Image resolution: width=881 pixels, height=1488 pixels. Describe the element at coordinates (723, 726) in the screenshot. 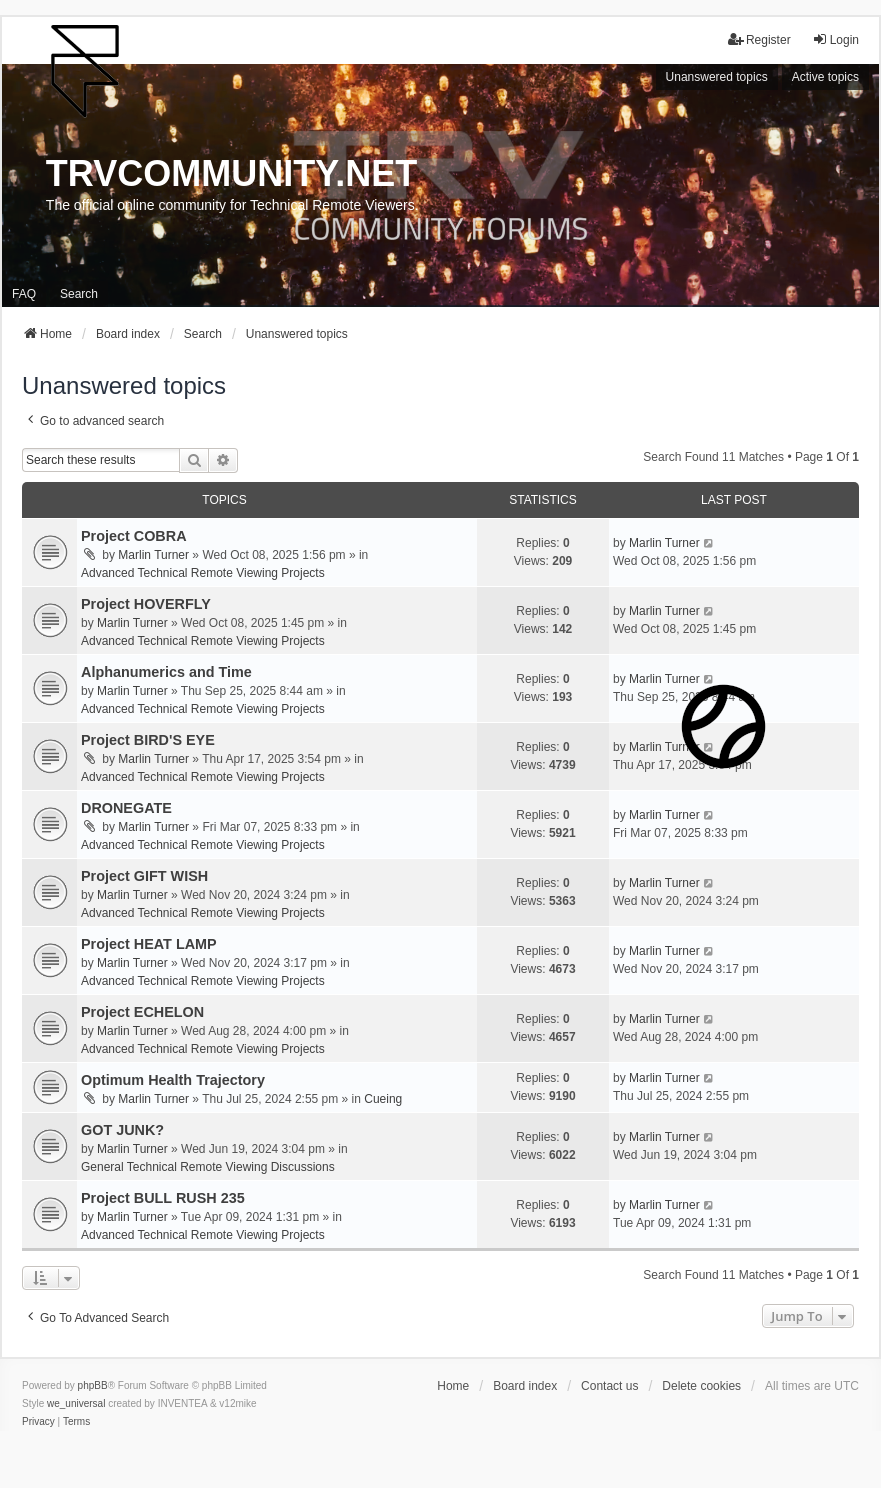

I see `access tennis or racquet sports content` at that location.